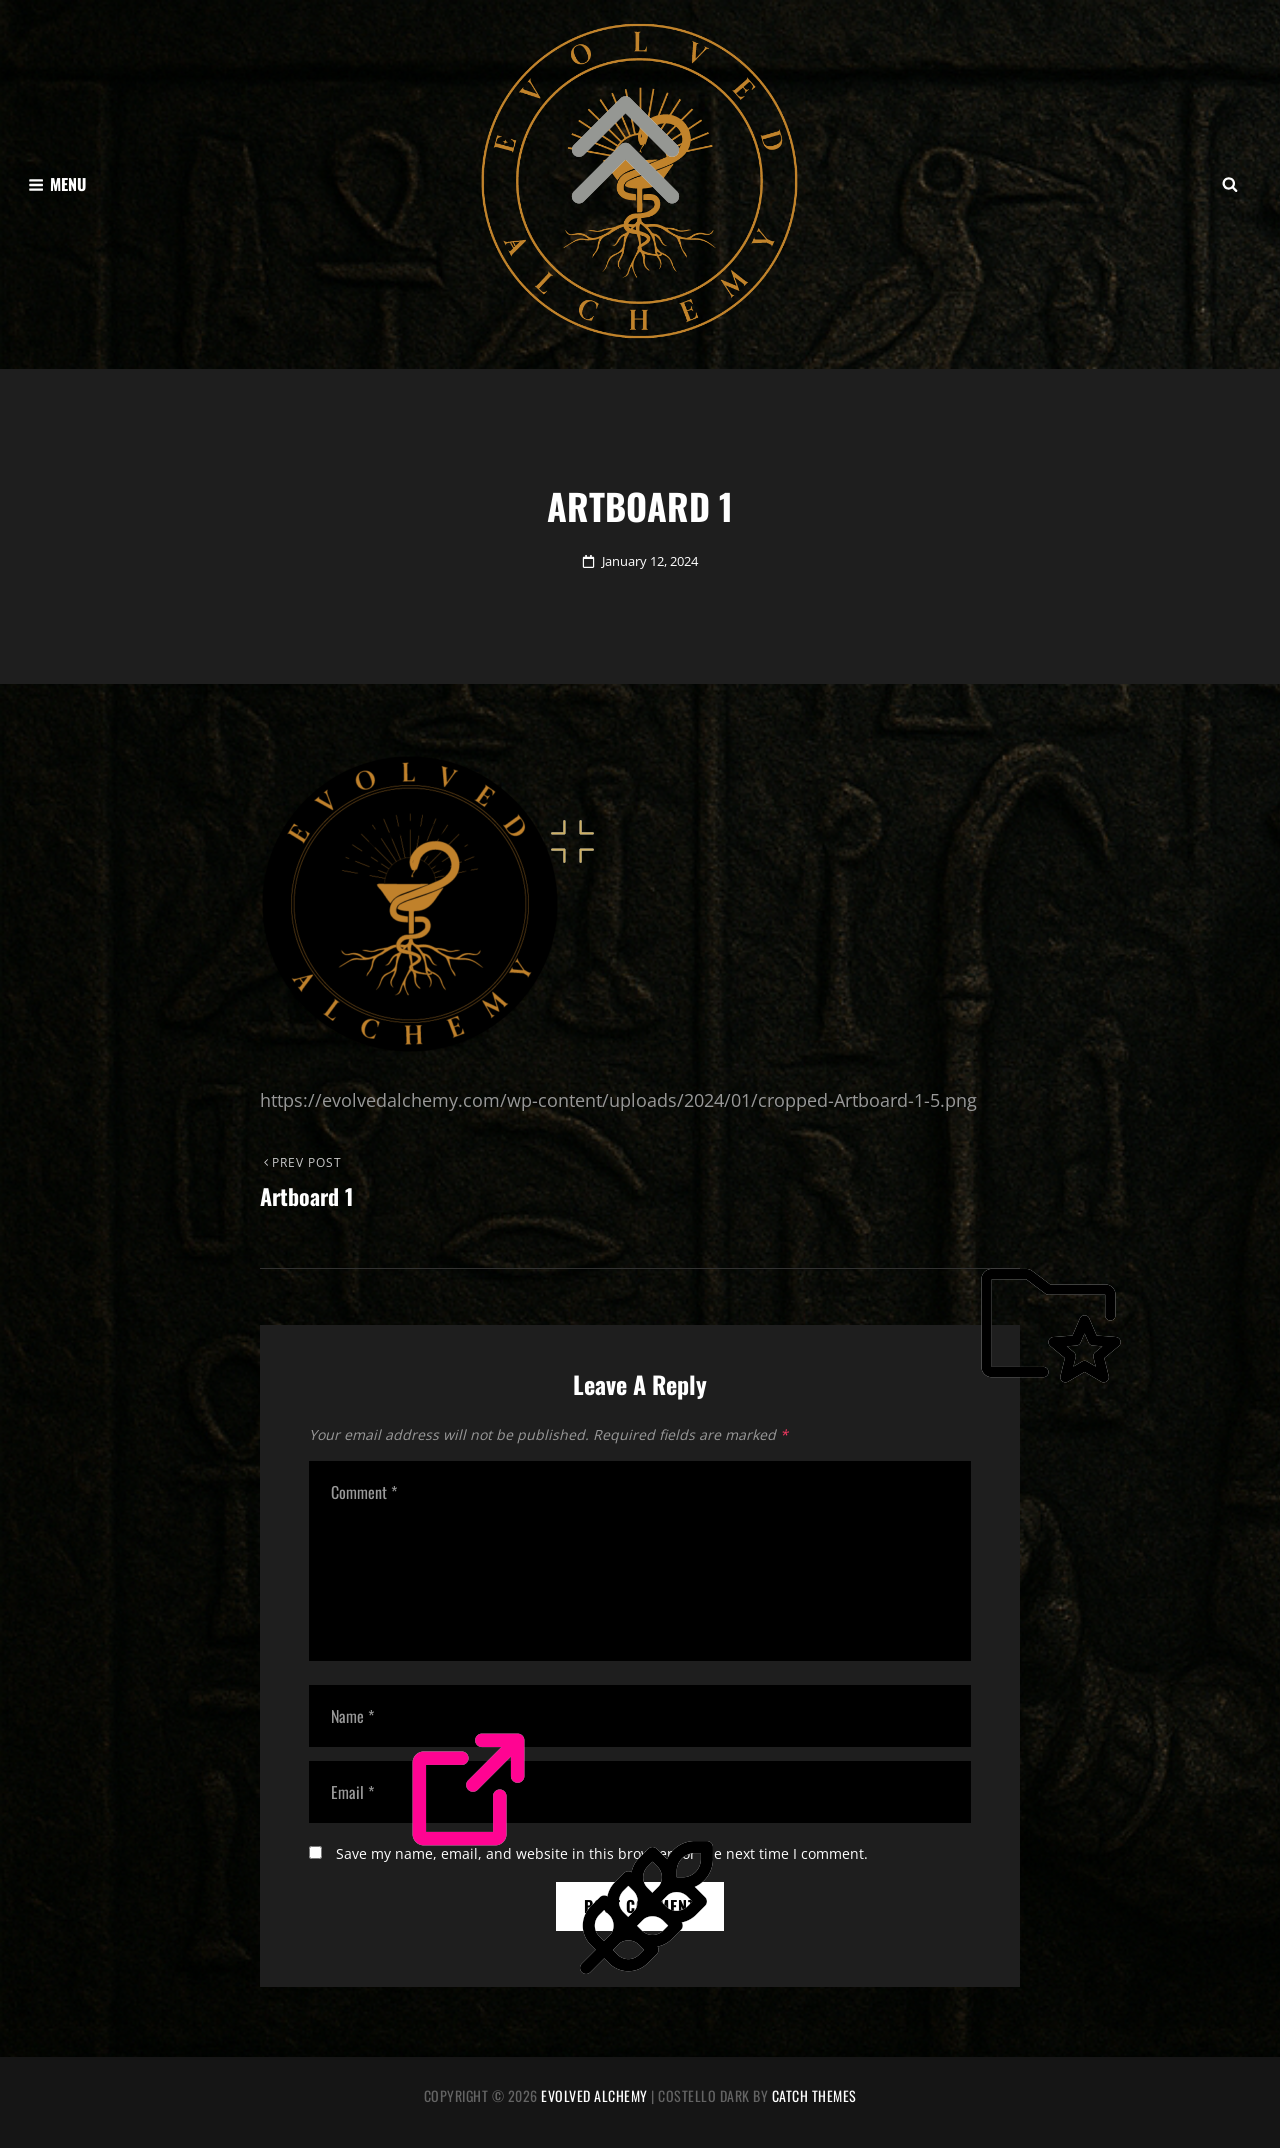 The image size is (1280, 2148). Describe the element at coordinates (625, 154) in the screenshot. I see `scroll to top of page` at that location.